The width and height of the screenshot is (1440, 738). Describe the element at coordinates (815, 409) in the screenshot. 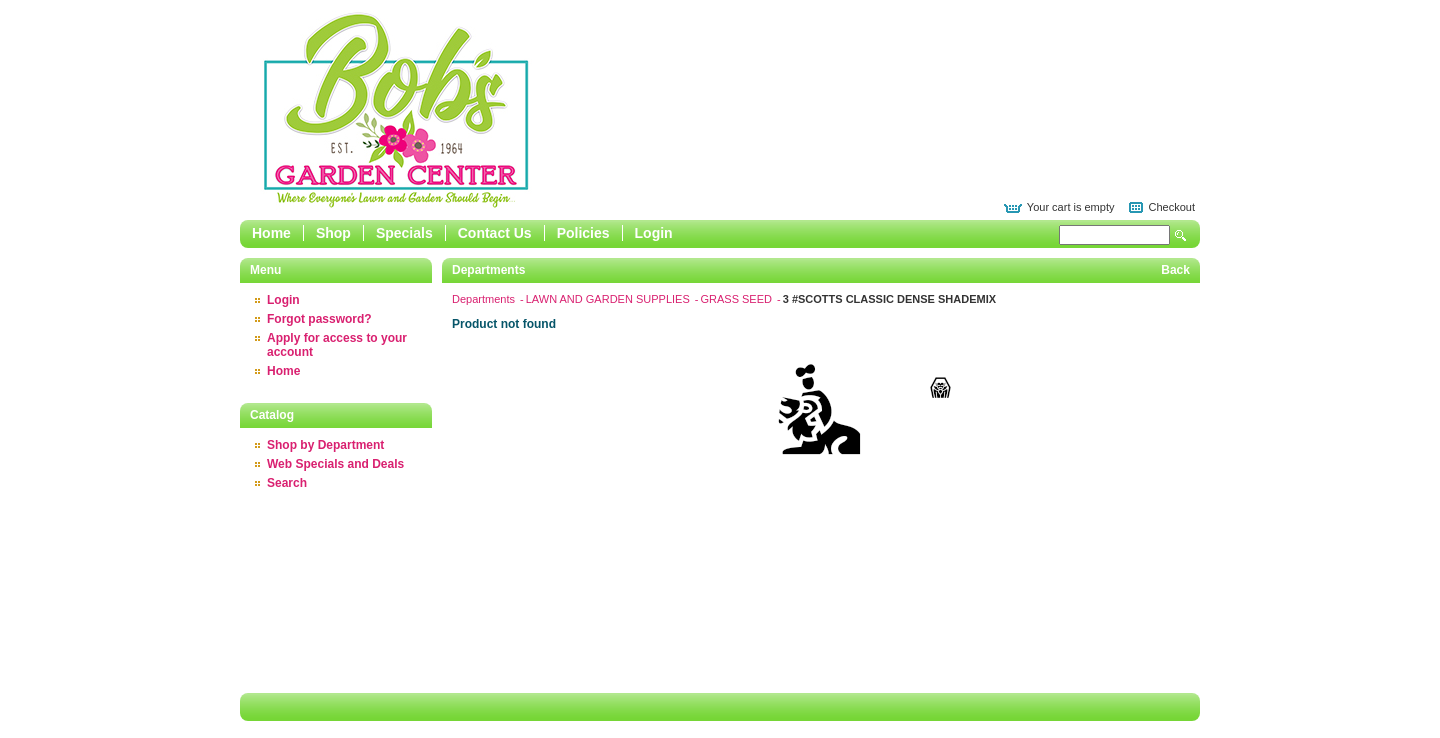

I see `strength tarot card icon` at that location.